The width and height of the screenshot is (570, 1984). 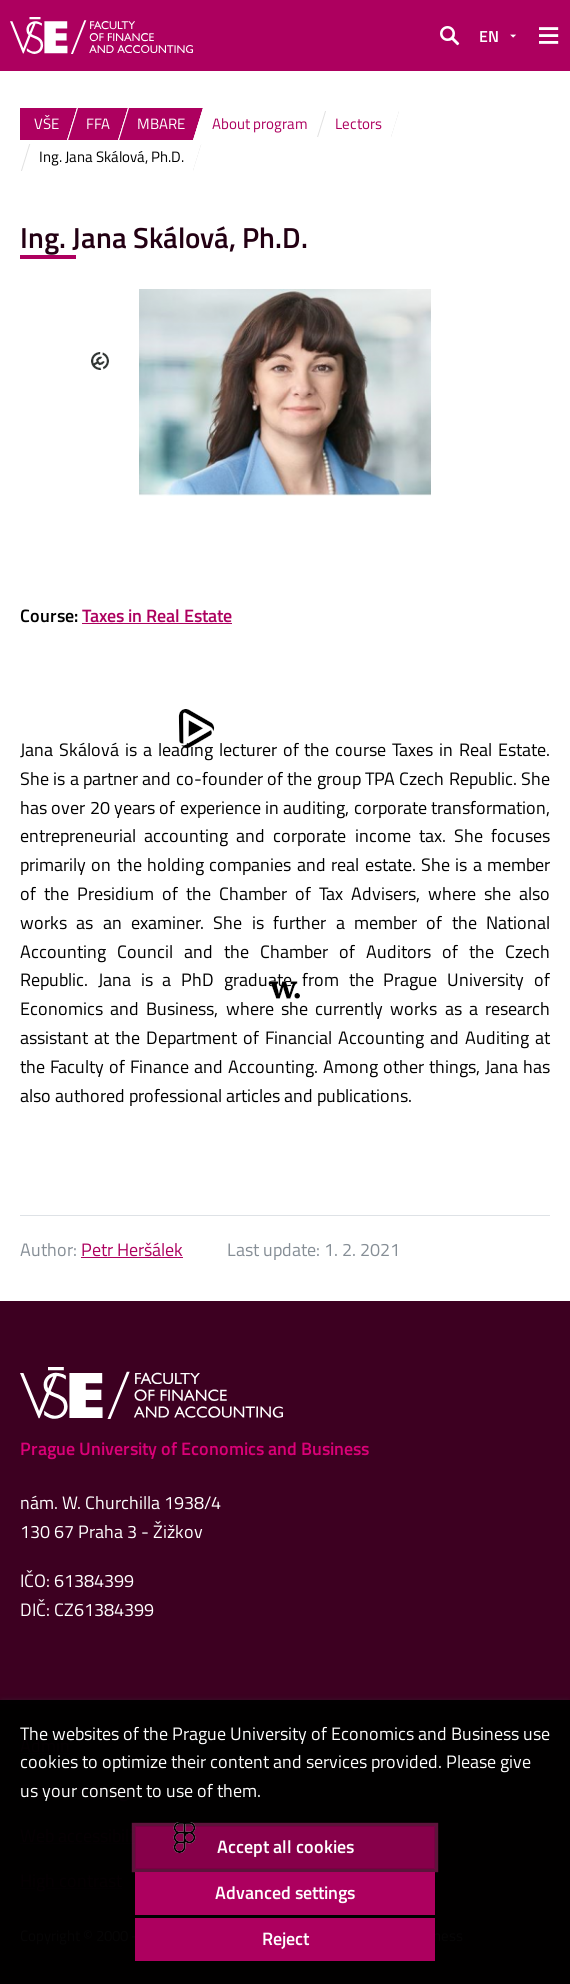 What do you see at coordinates (196, 728) in the screenshot?
I see `open radarr movie management app` at bounding box center [196, 728].